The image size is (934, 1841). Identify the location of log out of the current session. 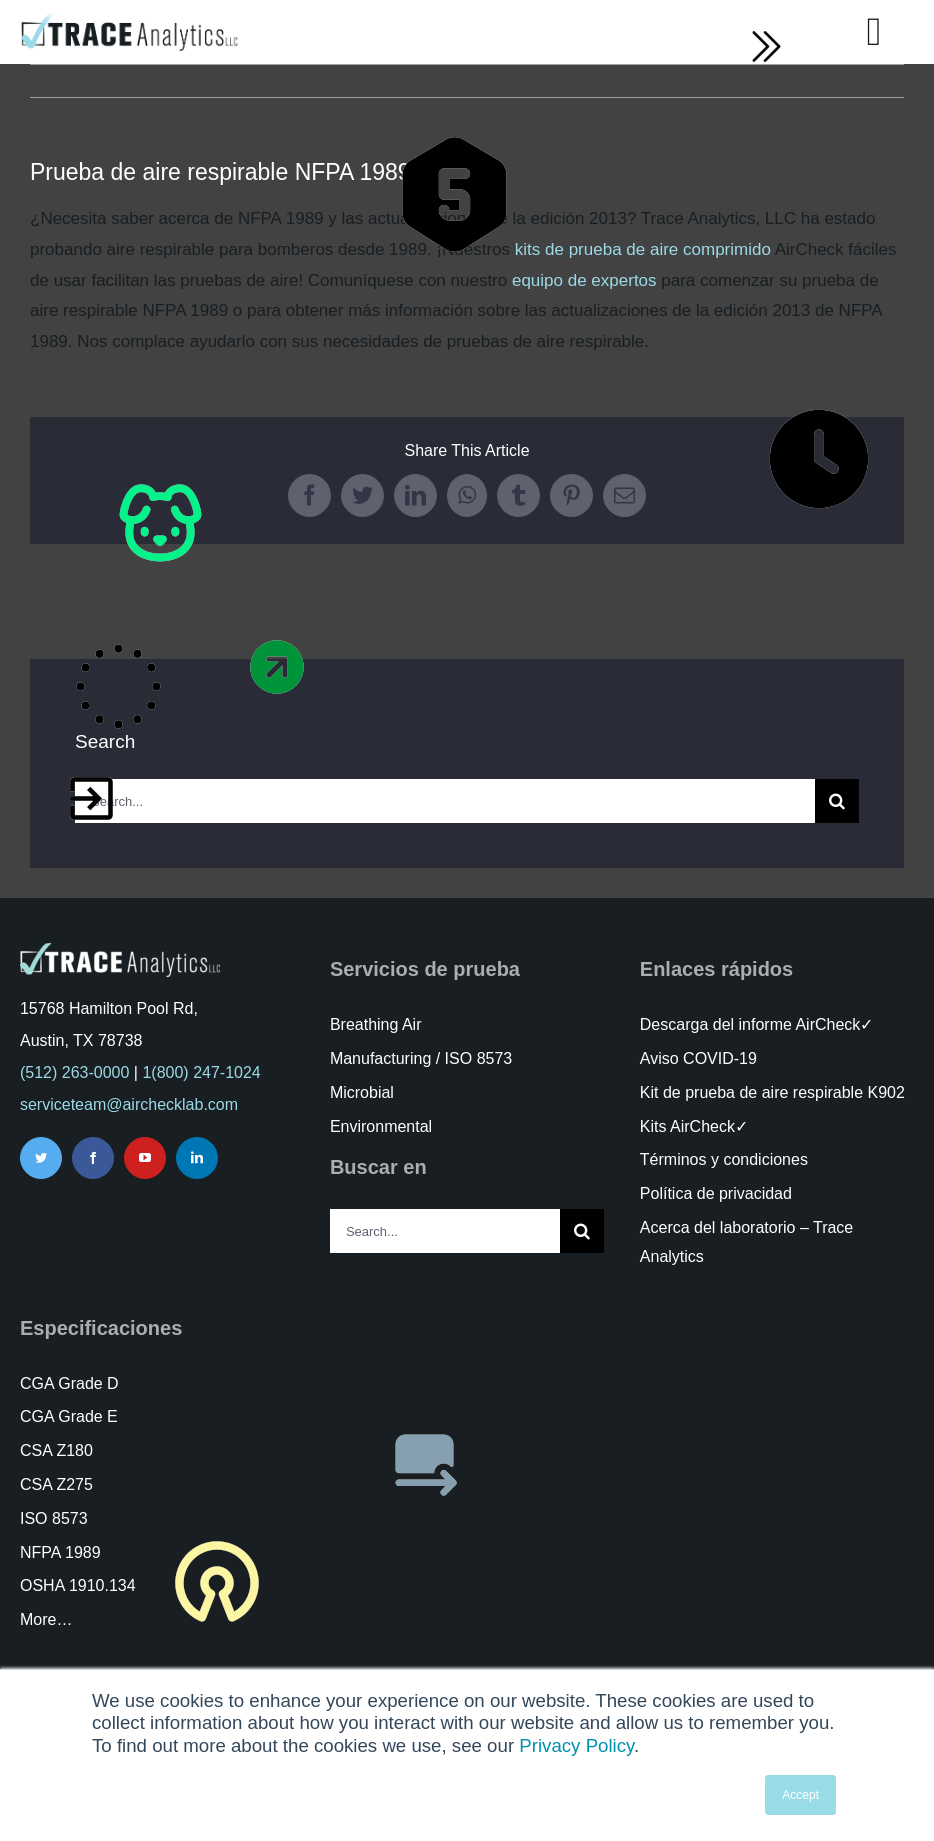
(91, 798).